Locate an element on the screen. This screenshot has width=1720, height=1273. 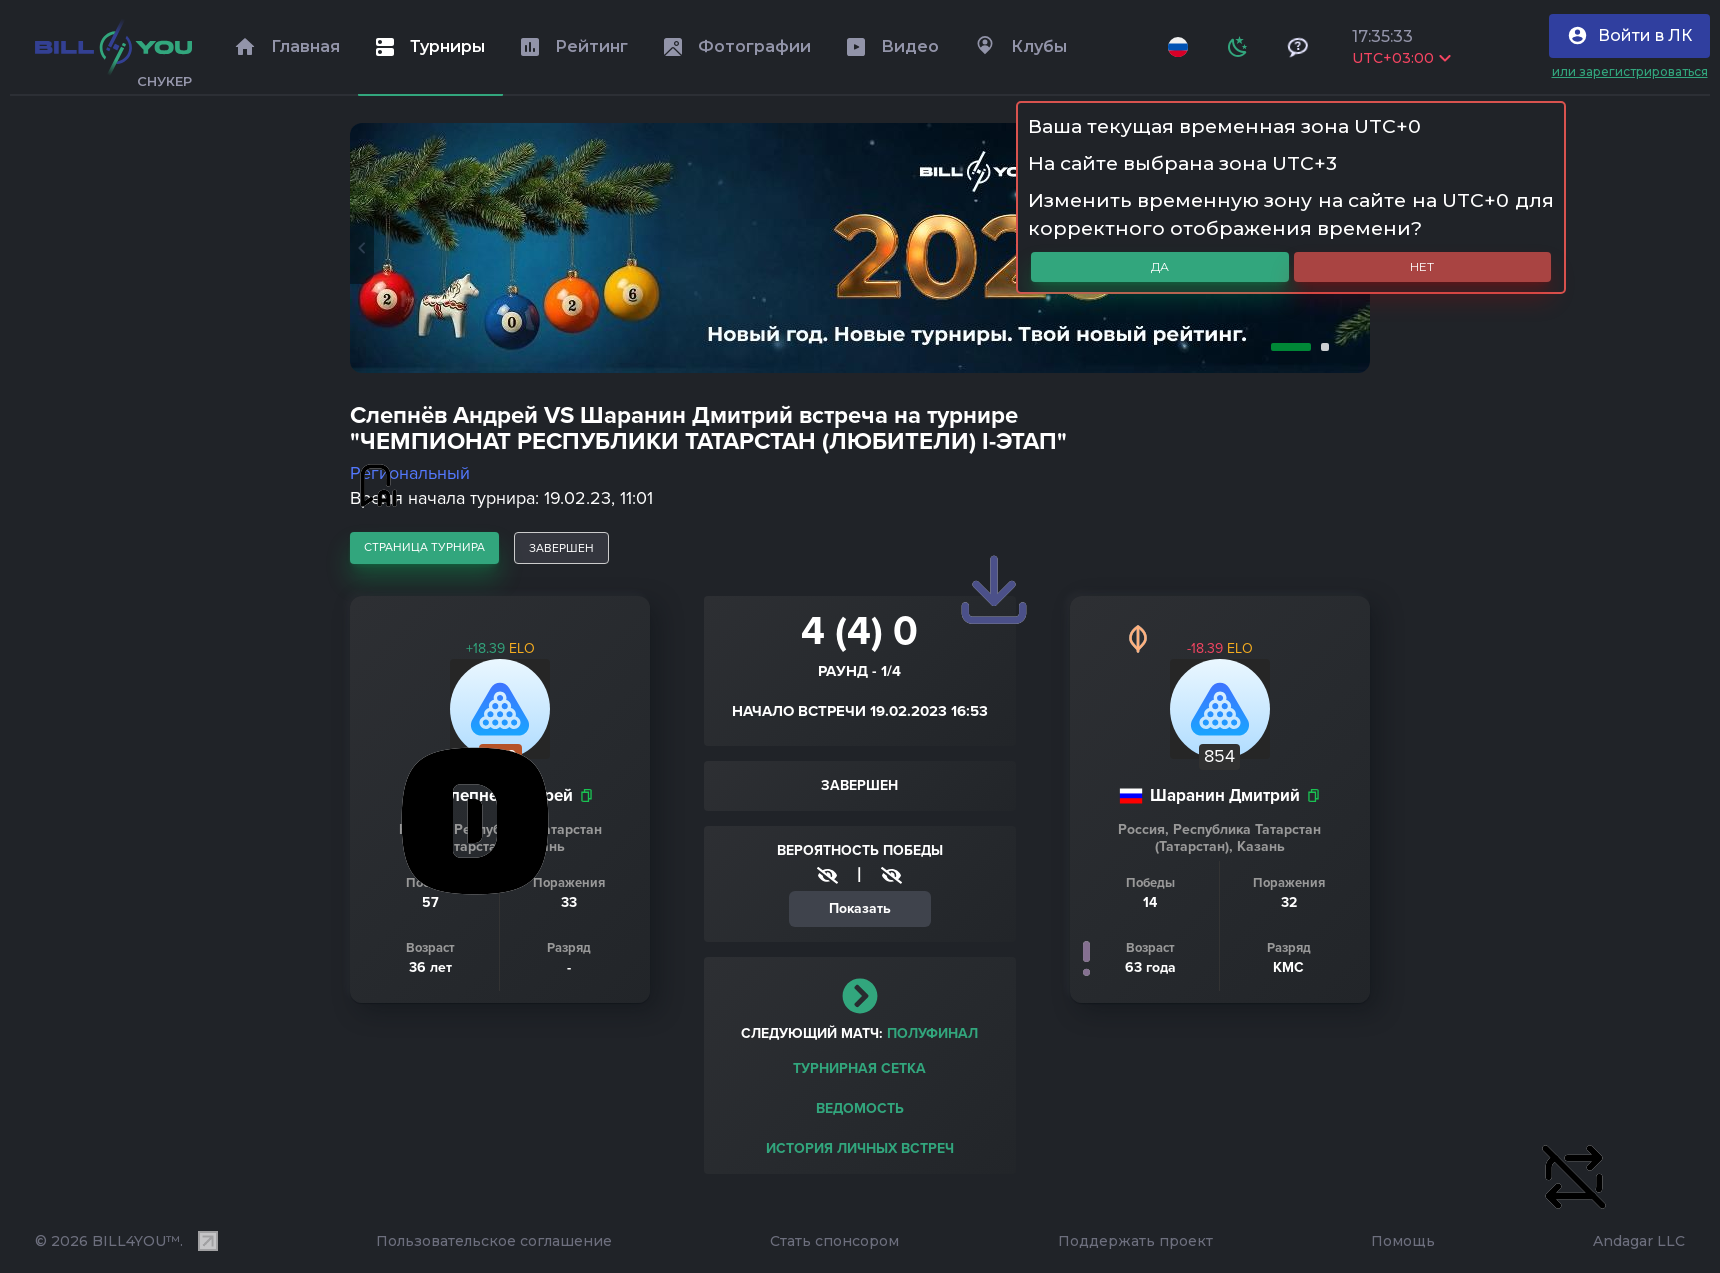
access AI-powered bookmarks is located at coordinates (375, 485).